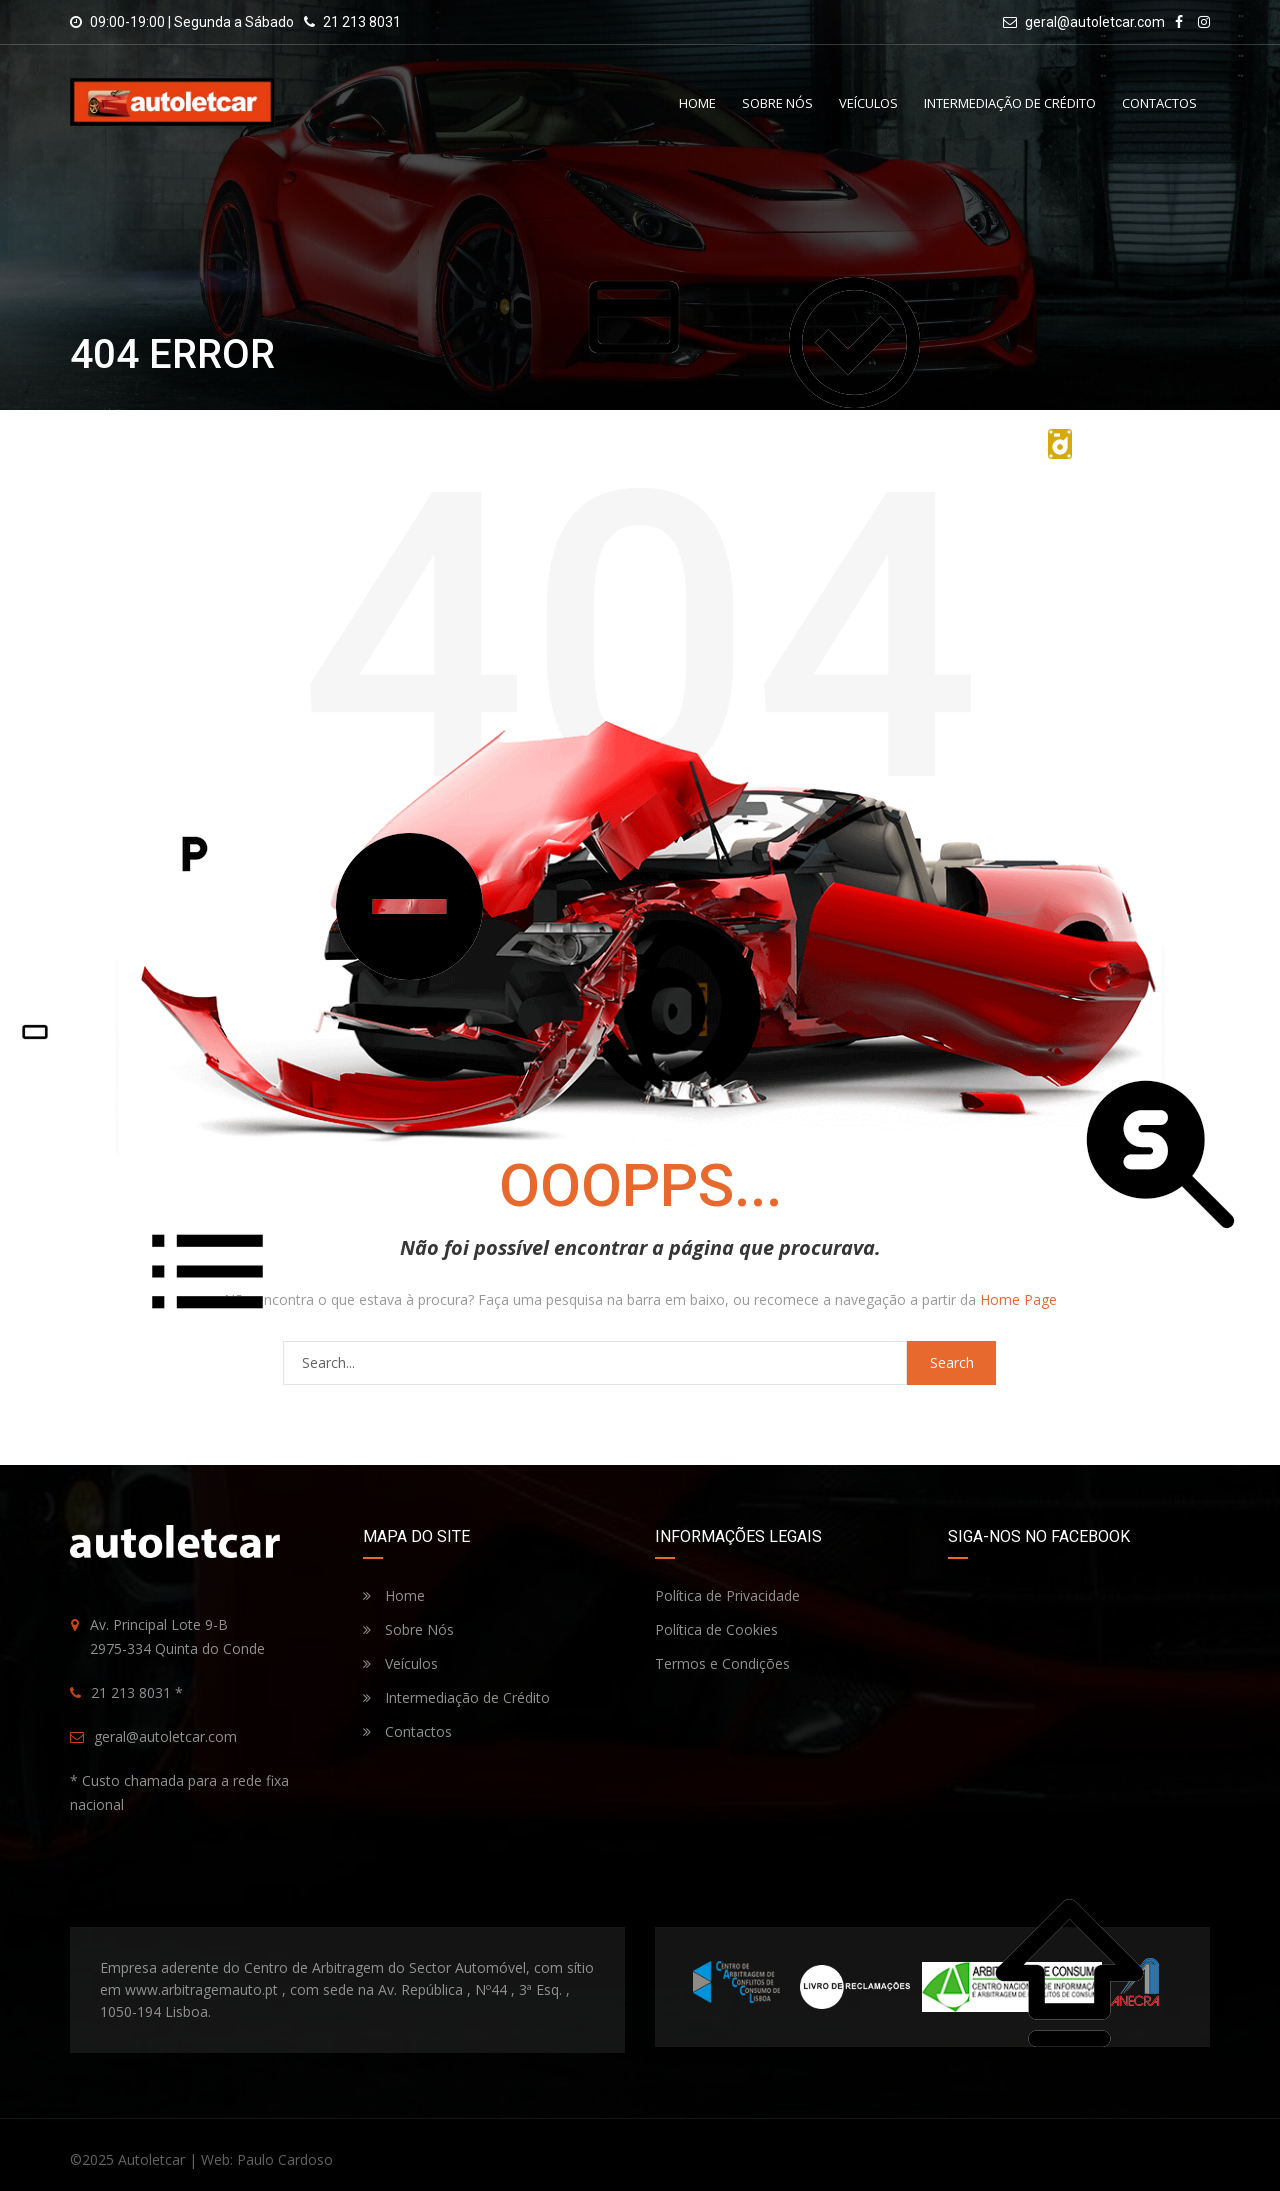 The image size is (1280, 2191). What do you see at coordinates (35, 1032) in the screenshot?
I see `crop image to 7:5 aspect ratio` at bounding box center [35, 1032].